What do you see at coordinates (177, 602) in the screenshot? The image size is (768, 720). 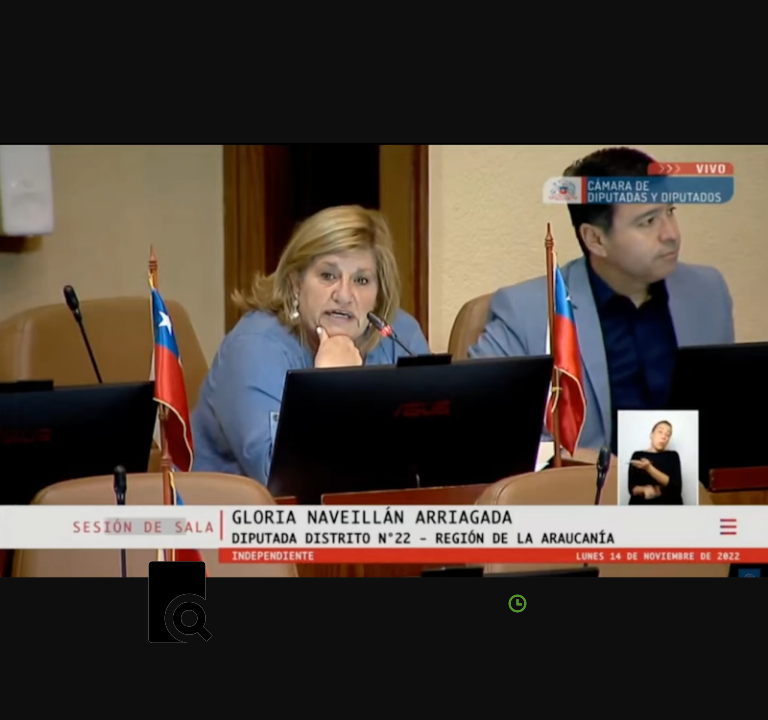 I see `find my phone feature` at bounding box center [177, 602].